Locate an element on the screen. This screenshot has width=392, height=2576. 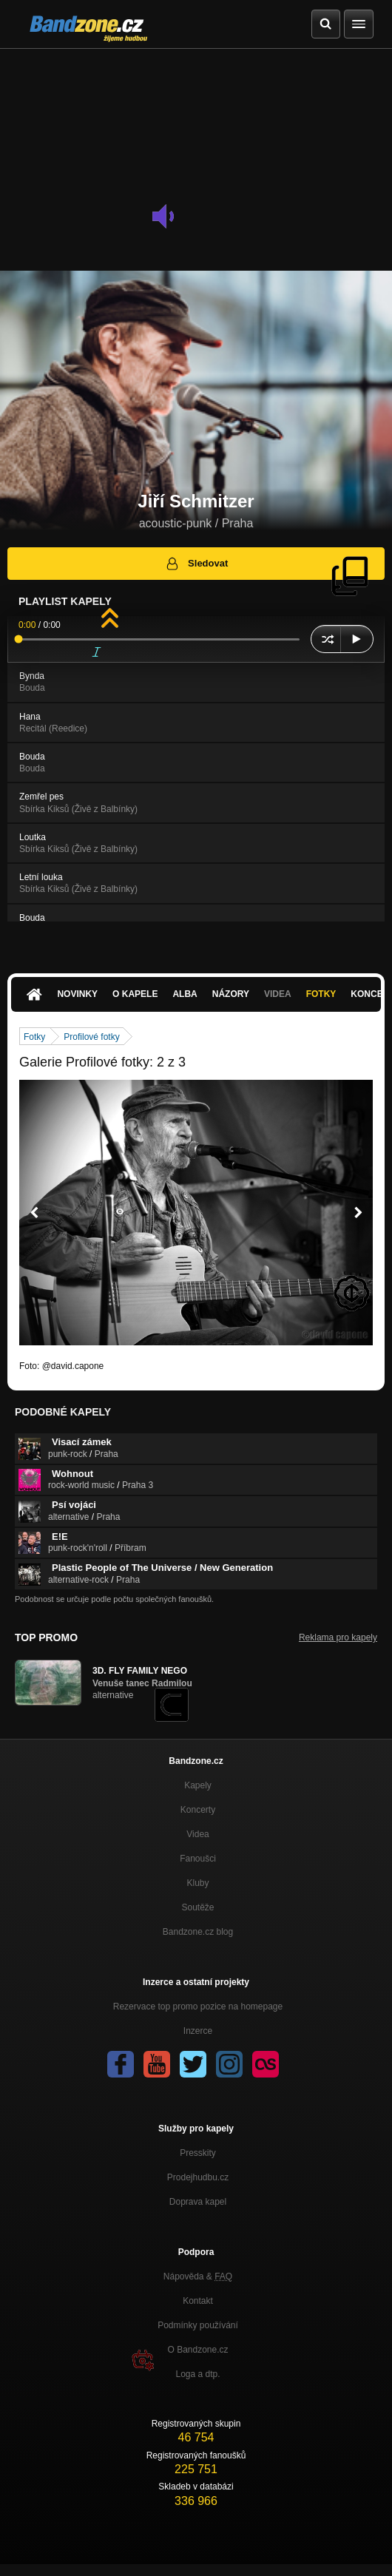
apply italic formatting to selected text is located at coordinates (96, 652).